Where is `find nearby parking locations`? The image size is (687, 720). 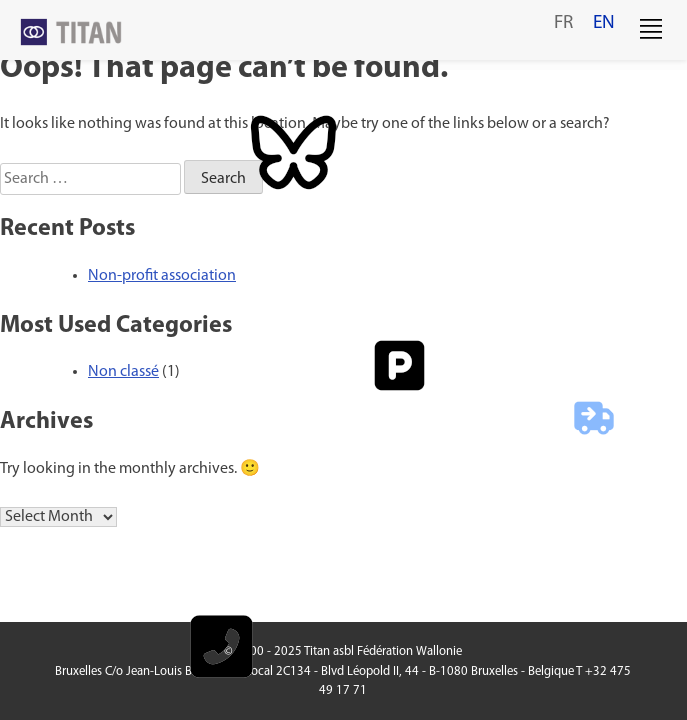
find nearby parking locations is located at coordinates (399, 365).